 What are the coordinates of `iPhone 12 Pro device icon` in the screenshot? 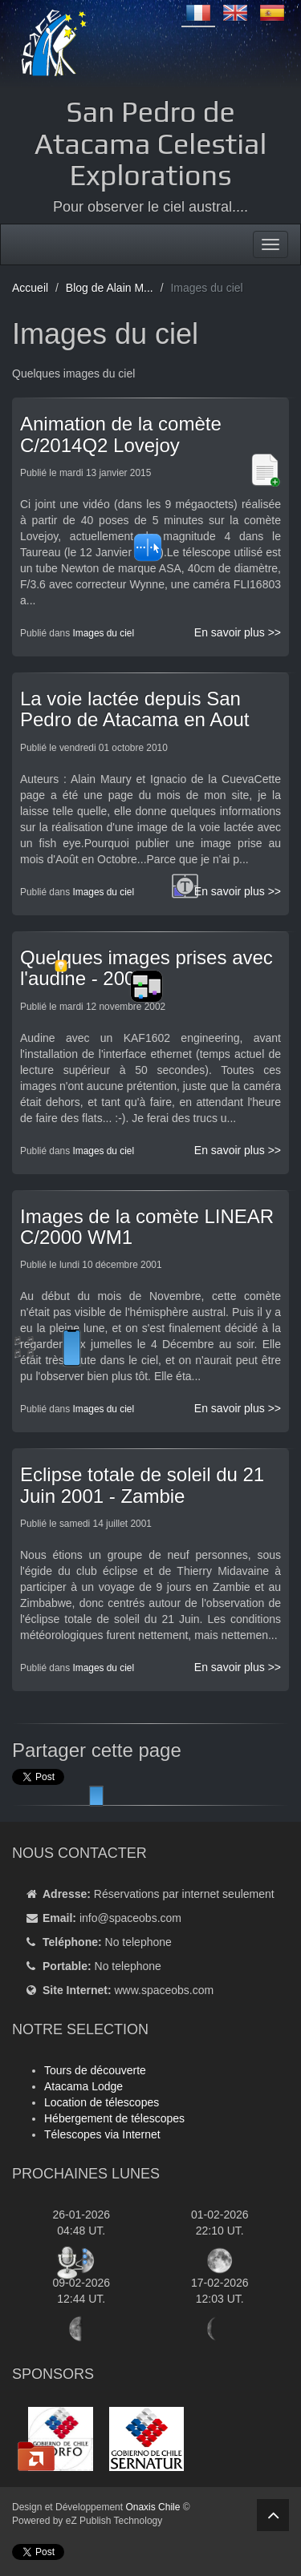 It's located at (71, 1348).